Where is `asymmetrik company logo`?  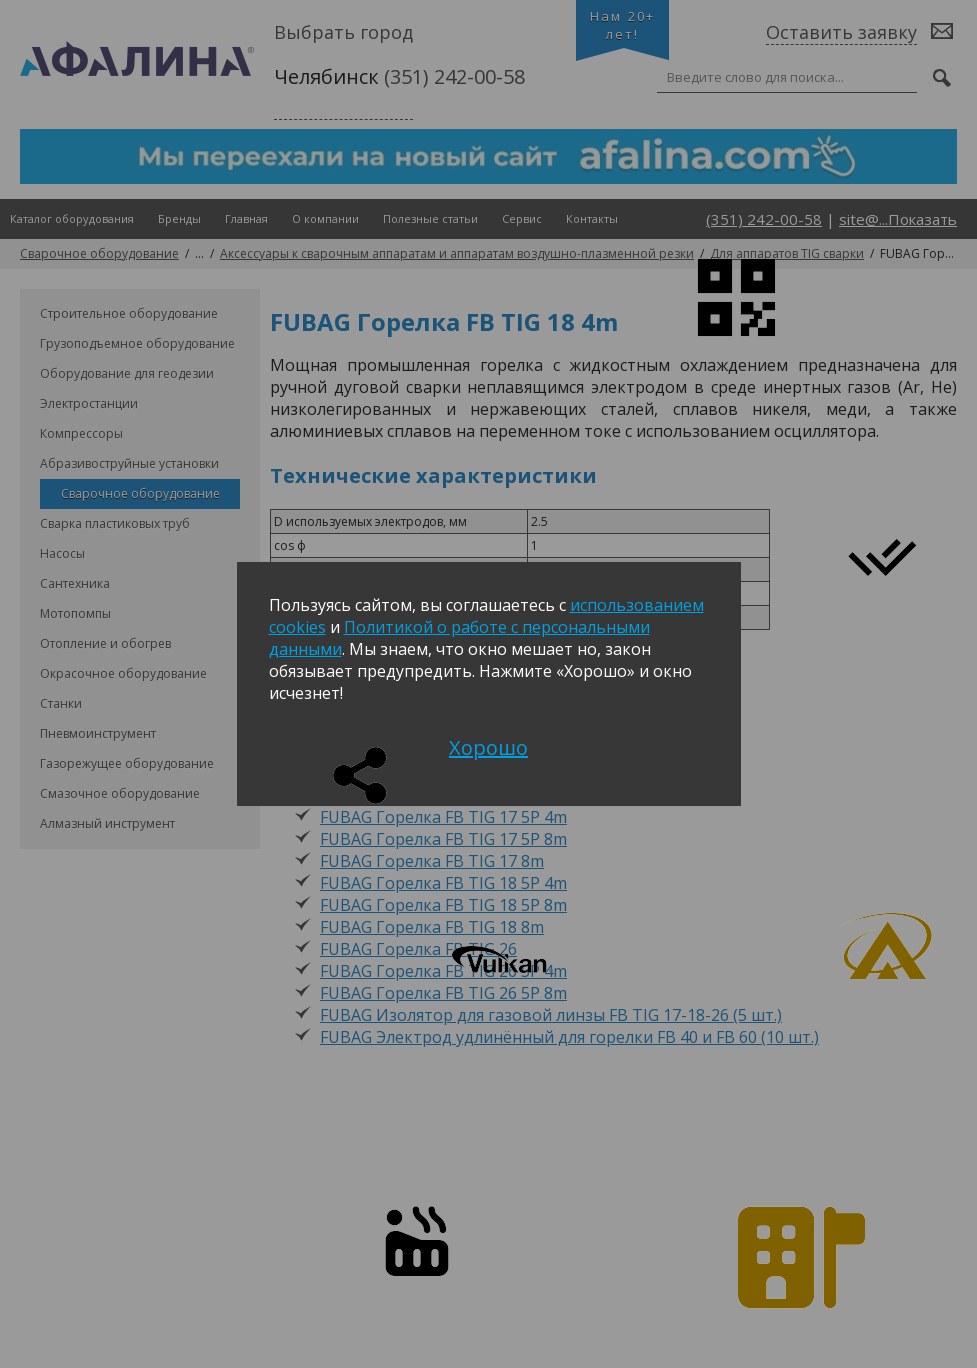 asymmetrik company logo is located at coordinates (885, 946).